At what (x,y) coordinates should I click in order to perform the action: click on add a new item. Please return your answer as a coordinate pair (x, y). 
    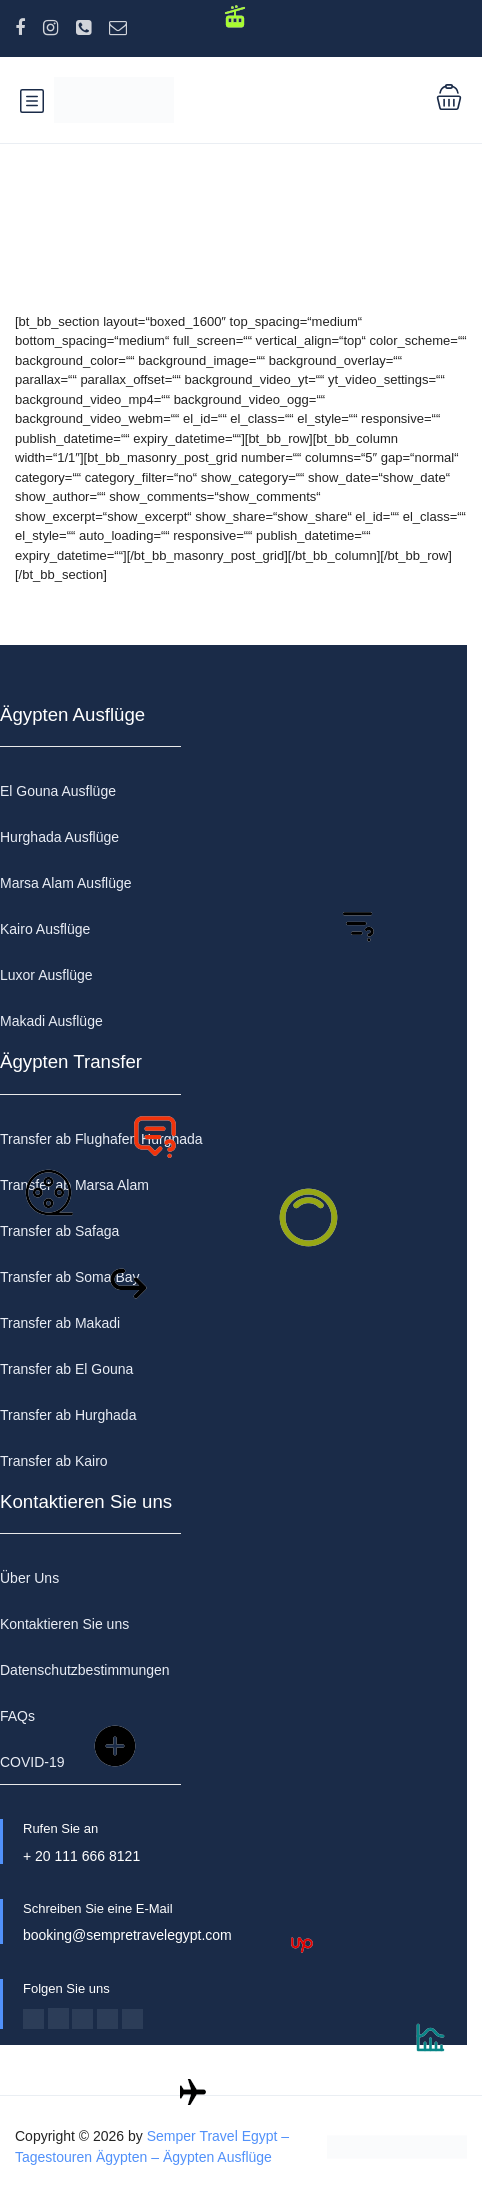
    Looking at the image, I should click on (115, 1746).